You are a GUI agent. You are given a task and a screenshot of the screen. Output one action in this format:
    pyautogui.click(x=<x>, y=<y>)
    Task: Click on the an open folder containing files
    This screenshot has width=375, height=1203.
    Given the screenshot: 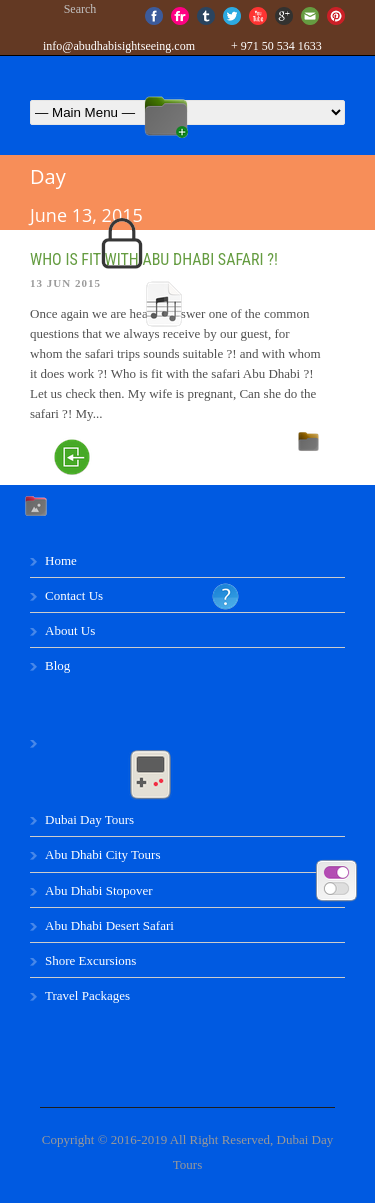 What is the action you would take?
    pyautogui.click(x=308, y=441)
    